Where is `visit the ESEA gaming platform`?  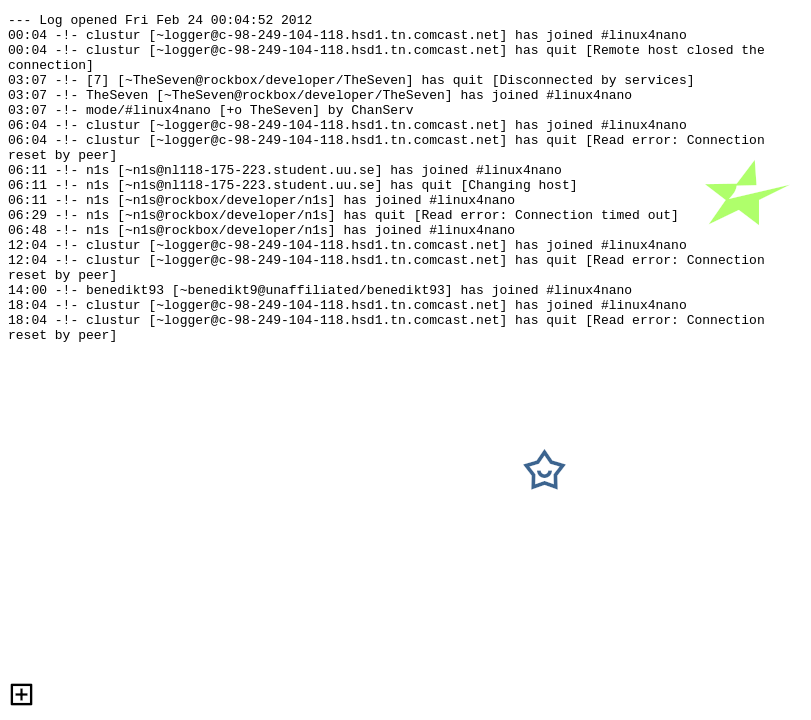 visit the ESEA gaming platform is located at coordinates (747, 192).